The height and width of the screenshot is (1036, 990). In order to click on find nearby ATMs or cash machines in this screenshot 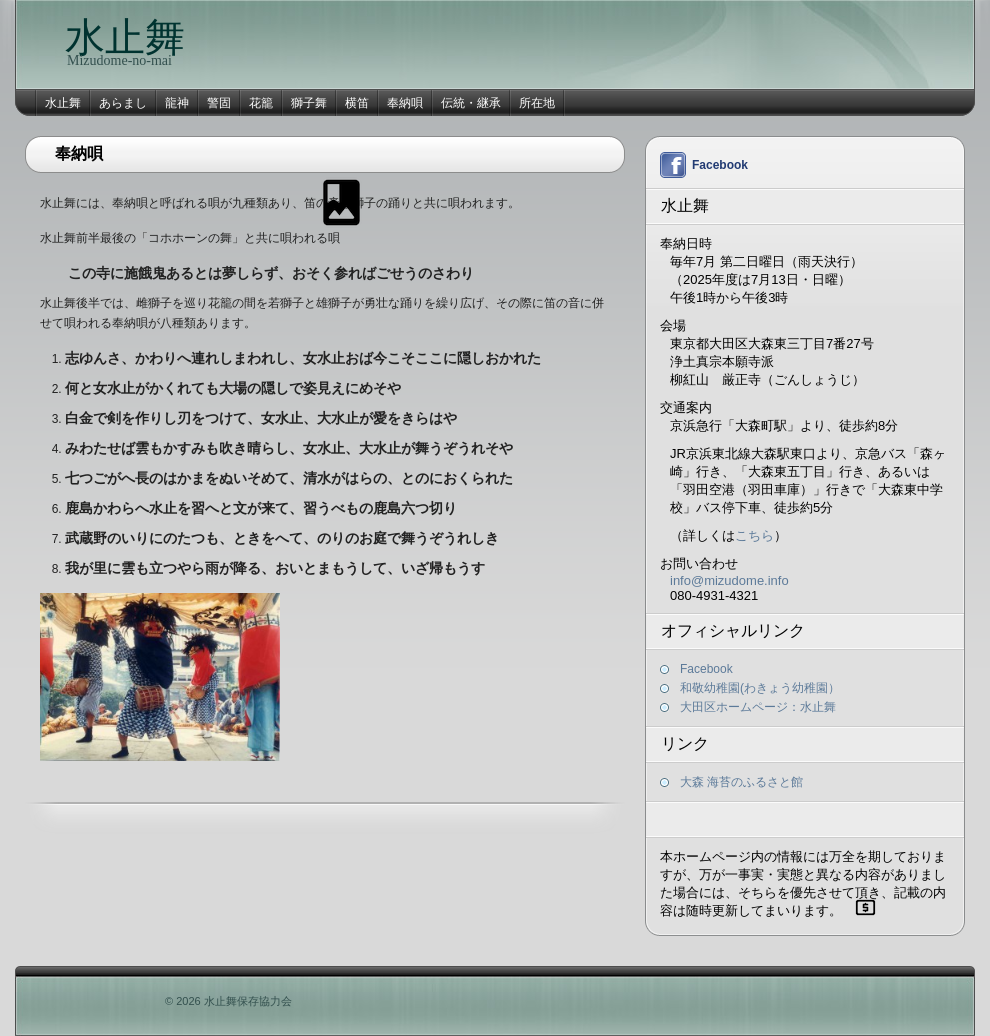, I will do `click(865, 907)`.